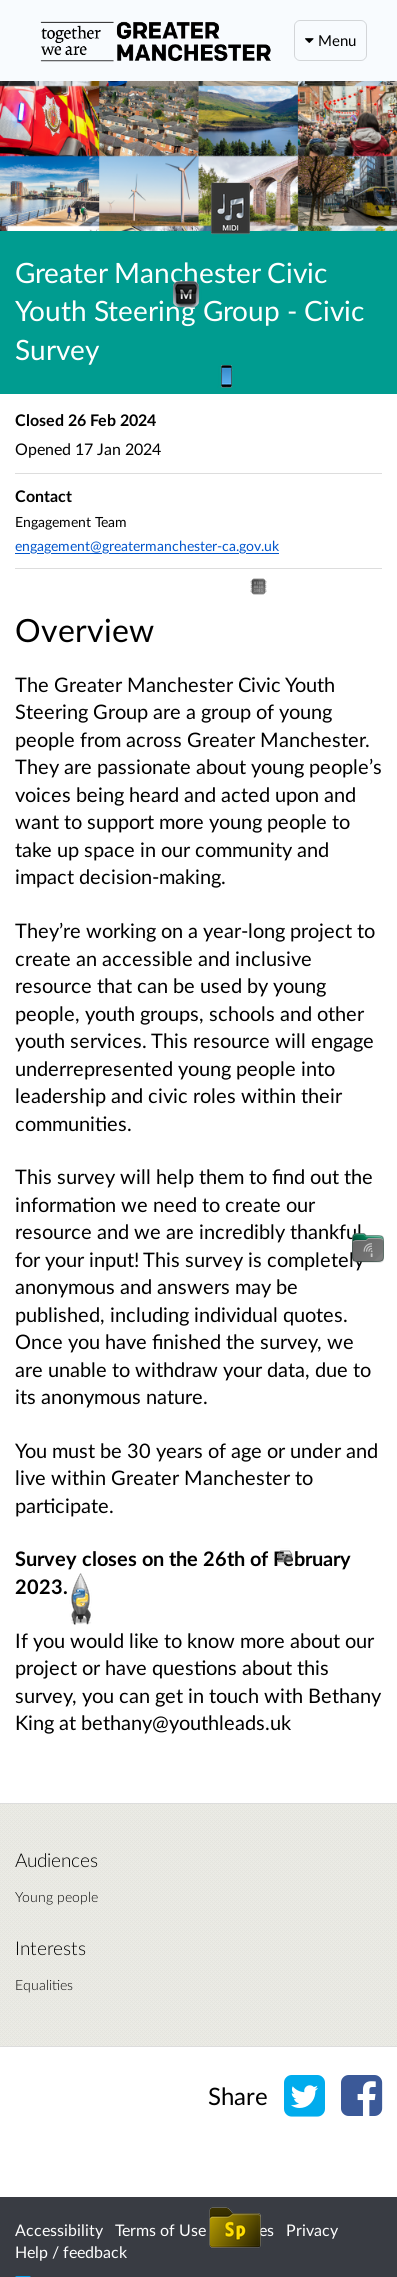 This screenshot has height=2277, width=397. I want to click on a standard MIDI file in GarageBand, so click(230, 209).